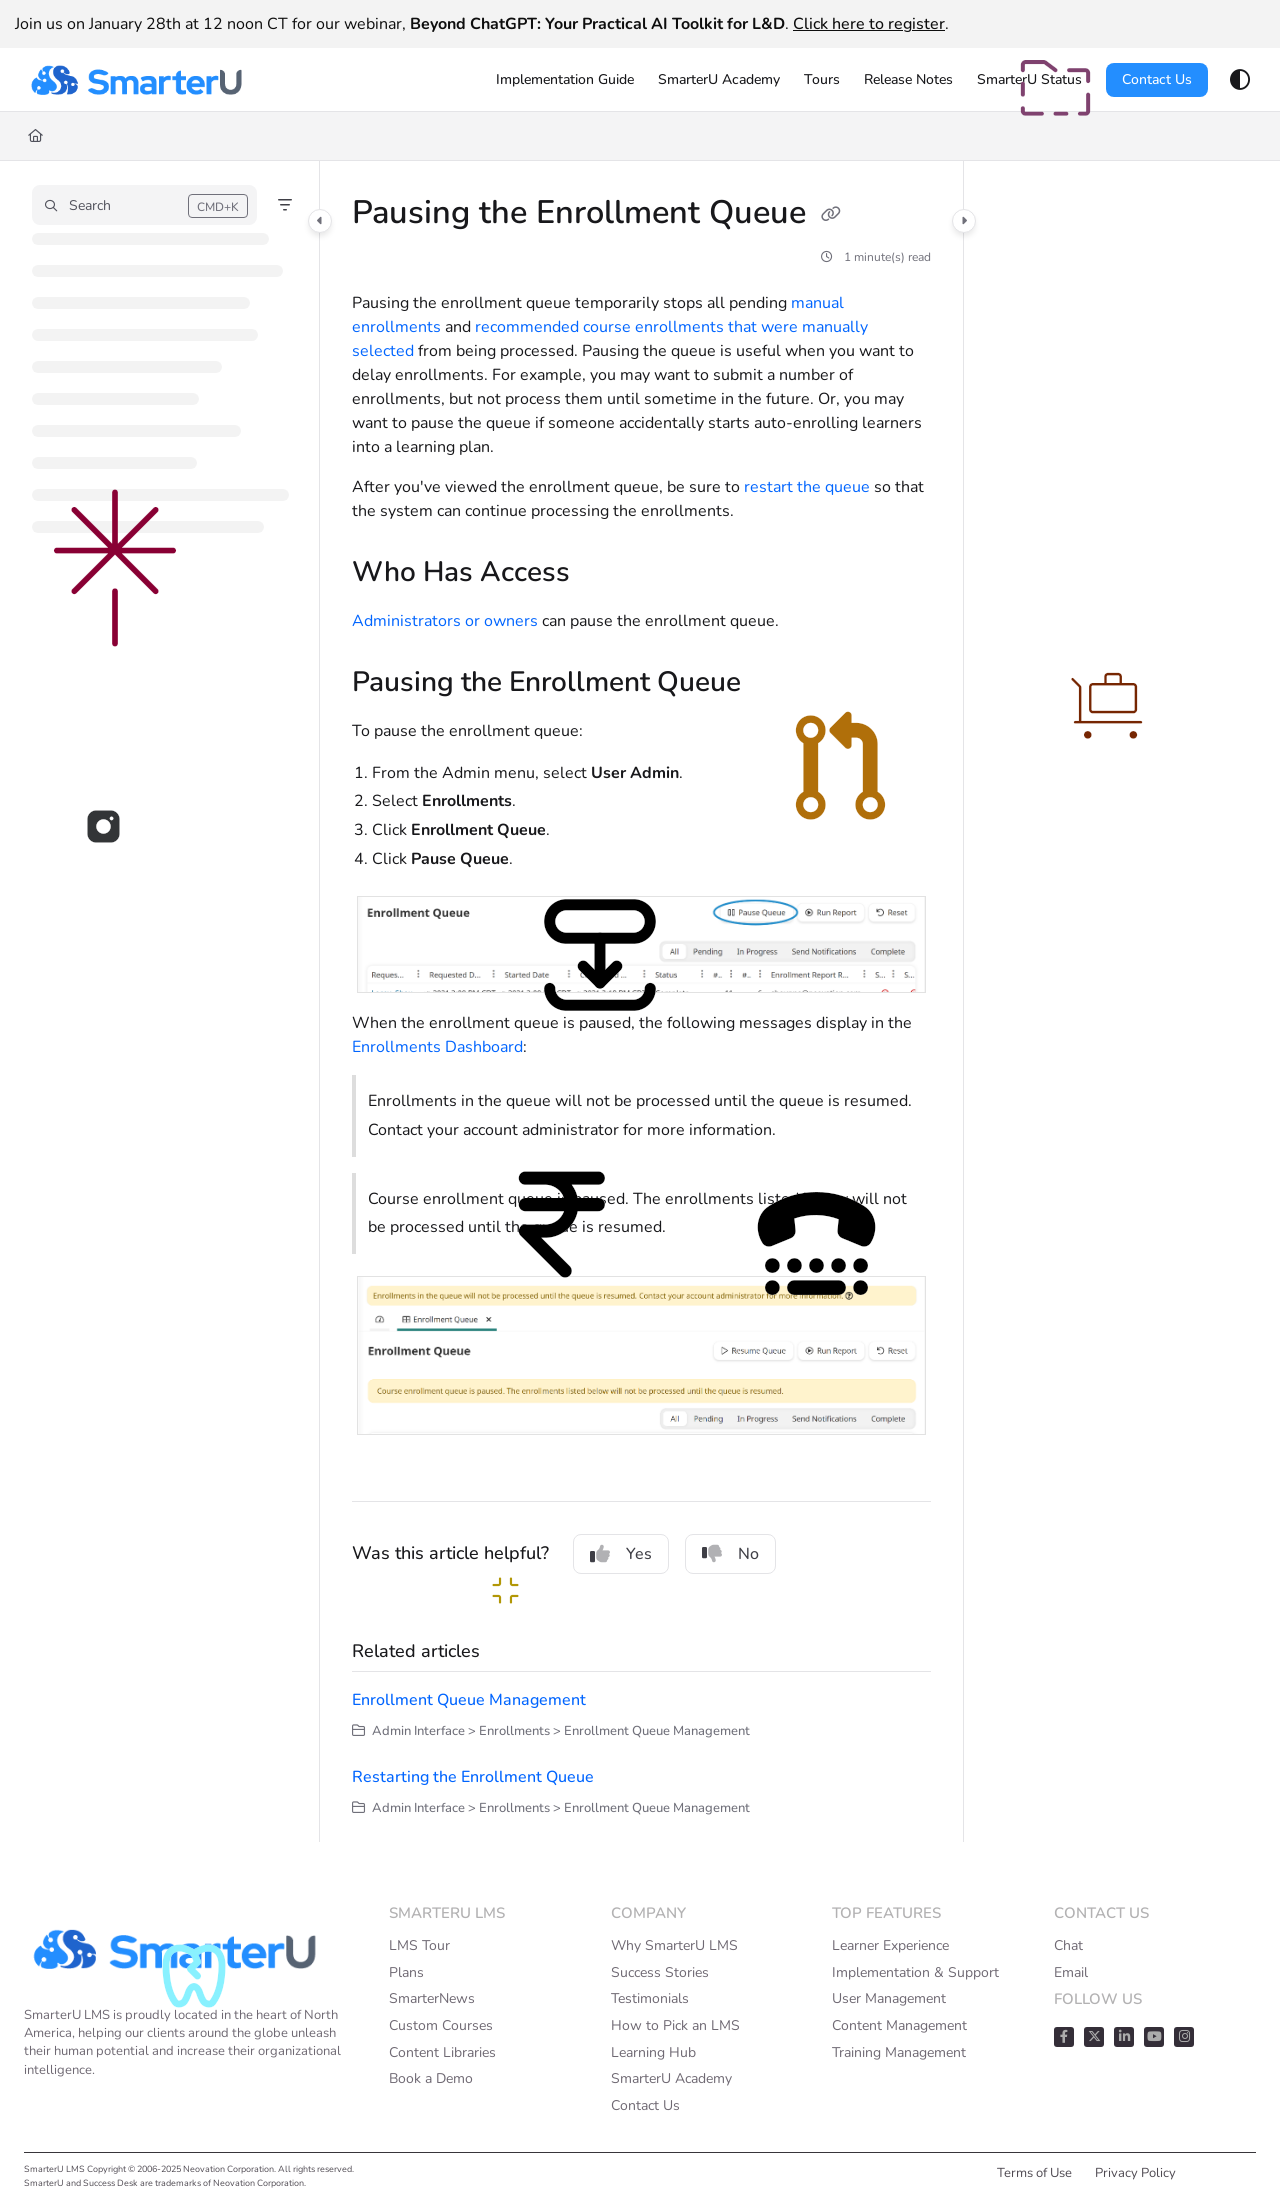 This screenshot has height=2201, width=1280. I want to click on indicates price or payment in Indian rupees, so click(558, 1224).